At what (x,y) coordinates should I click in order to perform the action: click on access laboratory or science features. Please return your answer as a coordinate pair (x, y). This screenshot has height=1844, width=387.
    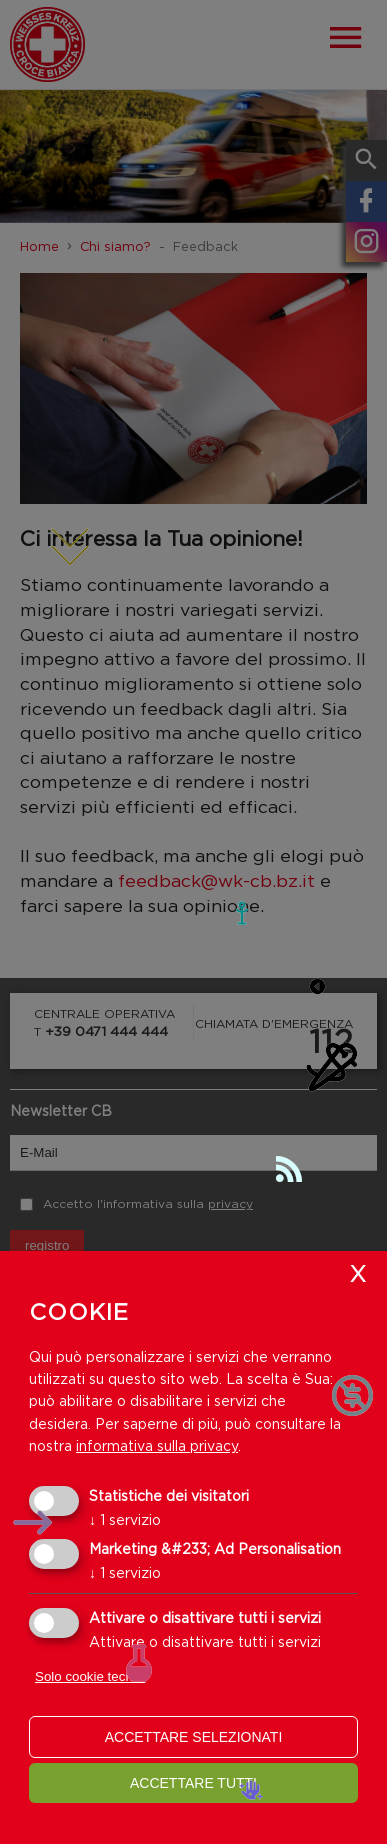
    Looking at the image, I should click on (139, 1663).